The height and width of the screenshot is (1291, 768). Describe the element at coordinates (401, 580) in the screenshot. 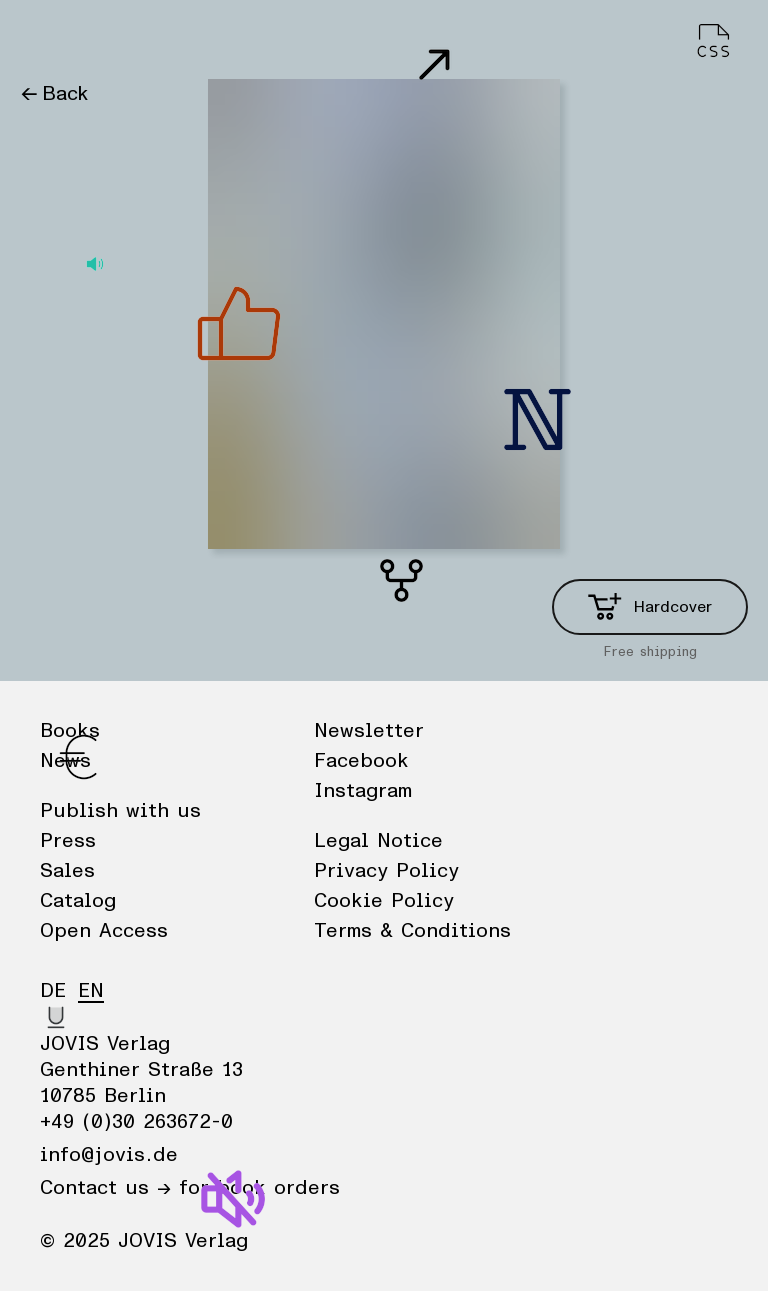

I see `fork a repository` at that location.